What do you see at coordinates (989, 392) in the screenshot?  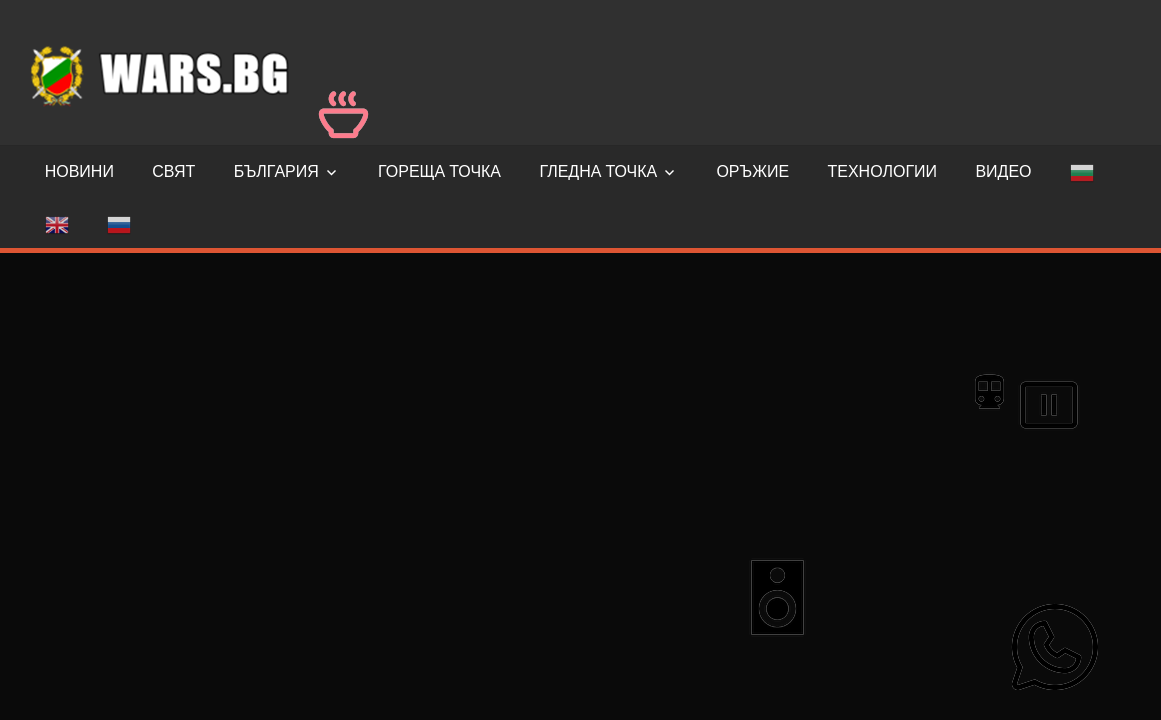 I see `get subway or metro directions` at bounding box center [989, 392].